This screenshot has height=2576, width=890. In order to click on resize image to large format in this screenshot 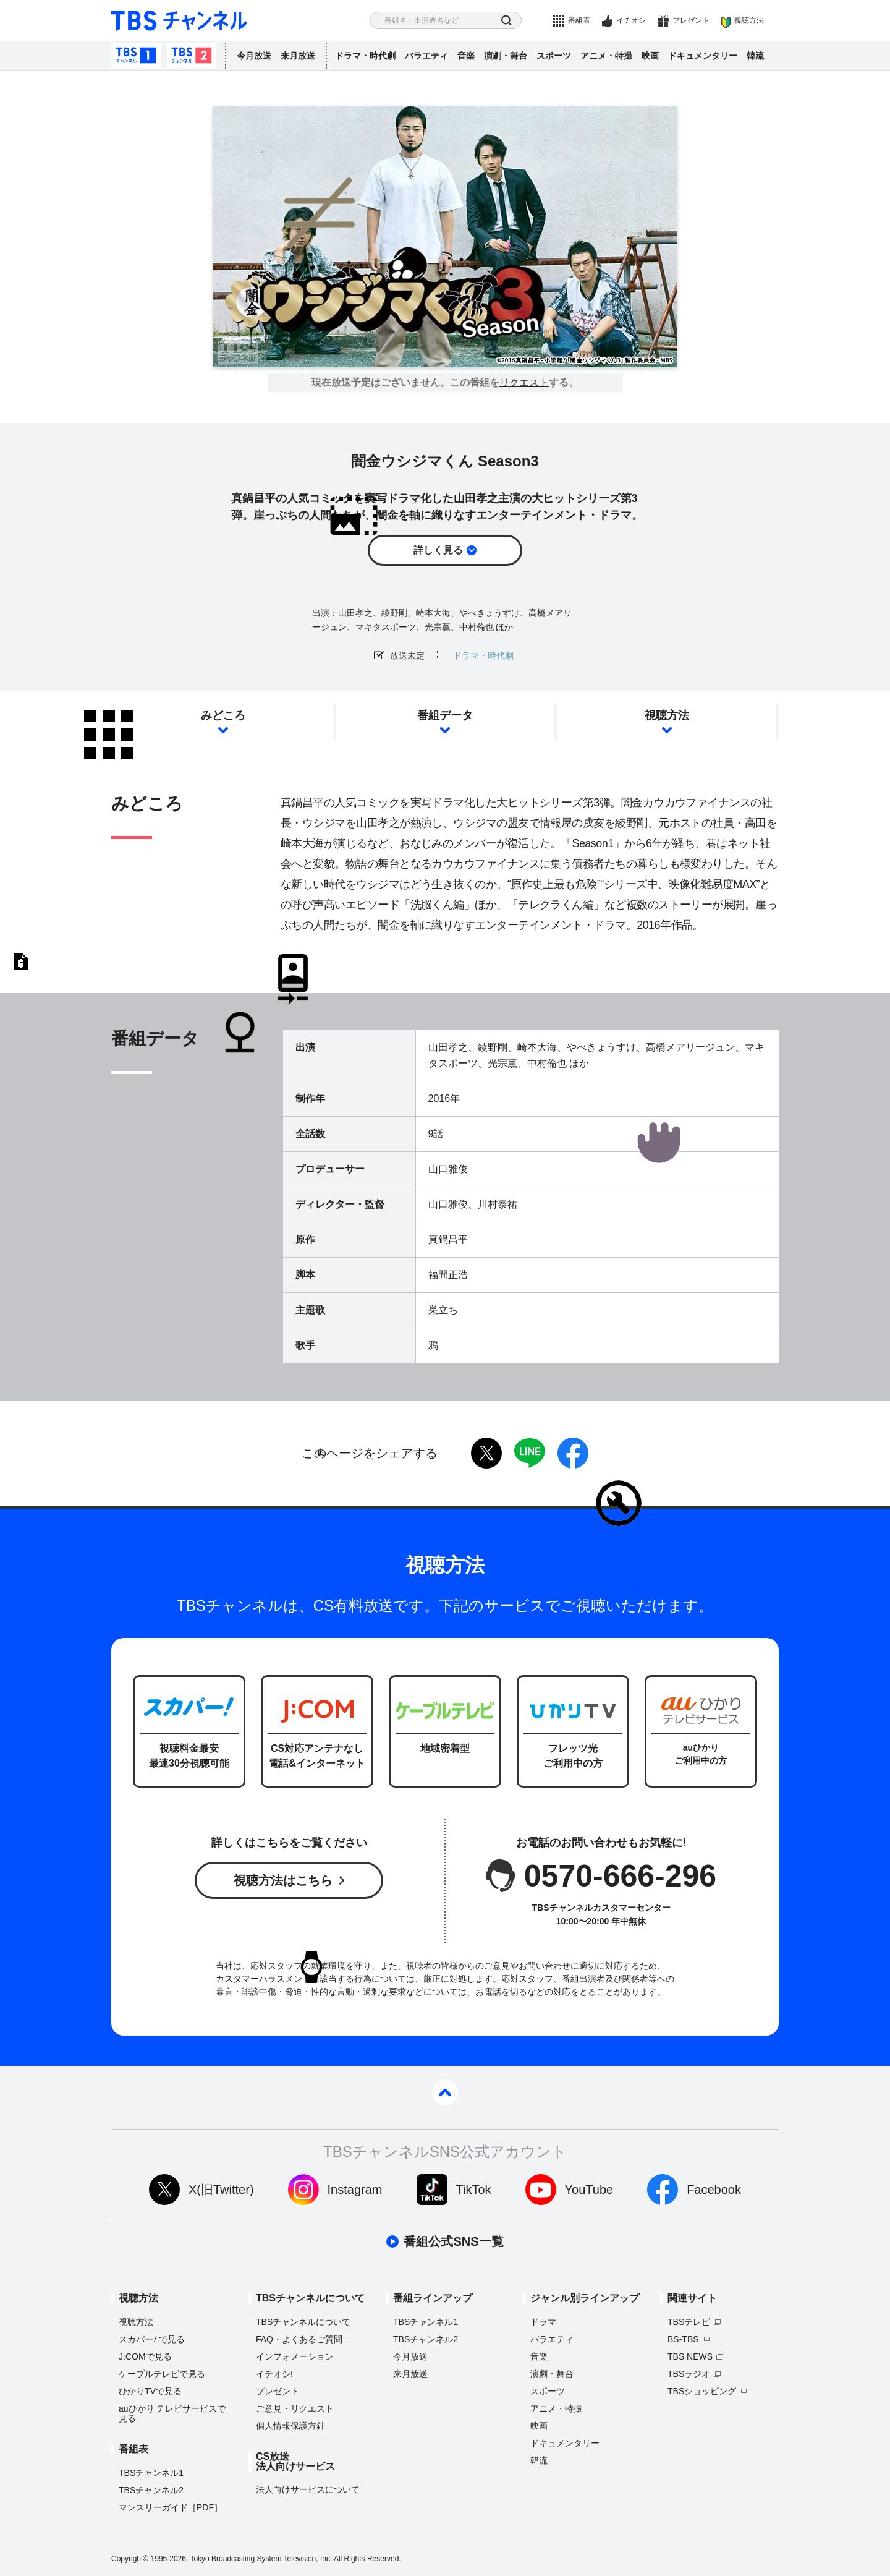, I will do `click(354, 516)`.